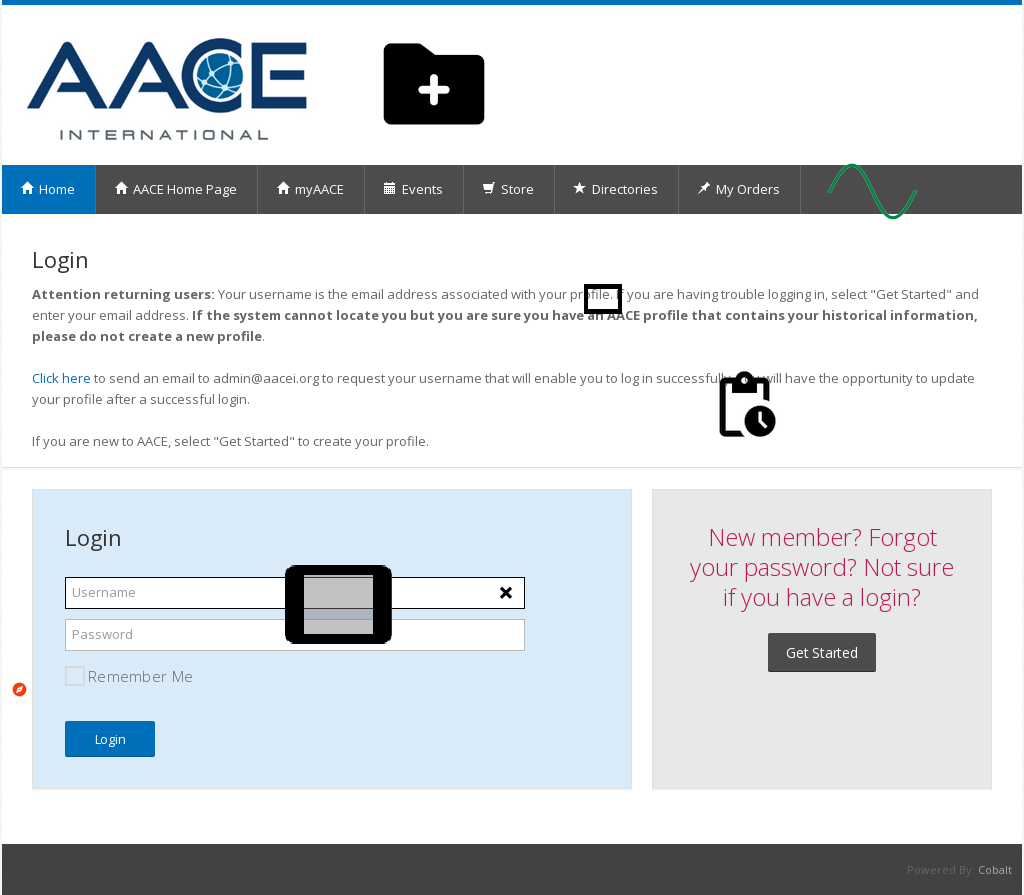  Describe the element at coordinates (434, 82) in the screenshot. I see `create a new folder` at that location.